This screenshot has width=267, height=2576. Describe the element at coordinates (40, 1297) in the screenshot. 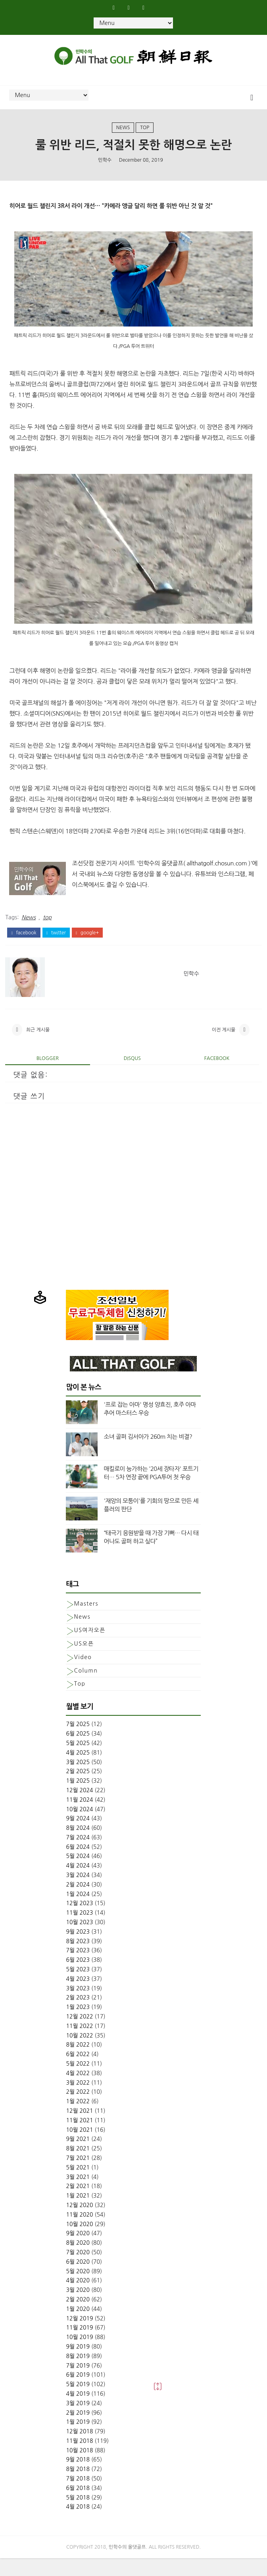

I see `open apple arcade gaming service` at that location.